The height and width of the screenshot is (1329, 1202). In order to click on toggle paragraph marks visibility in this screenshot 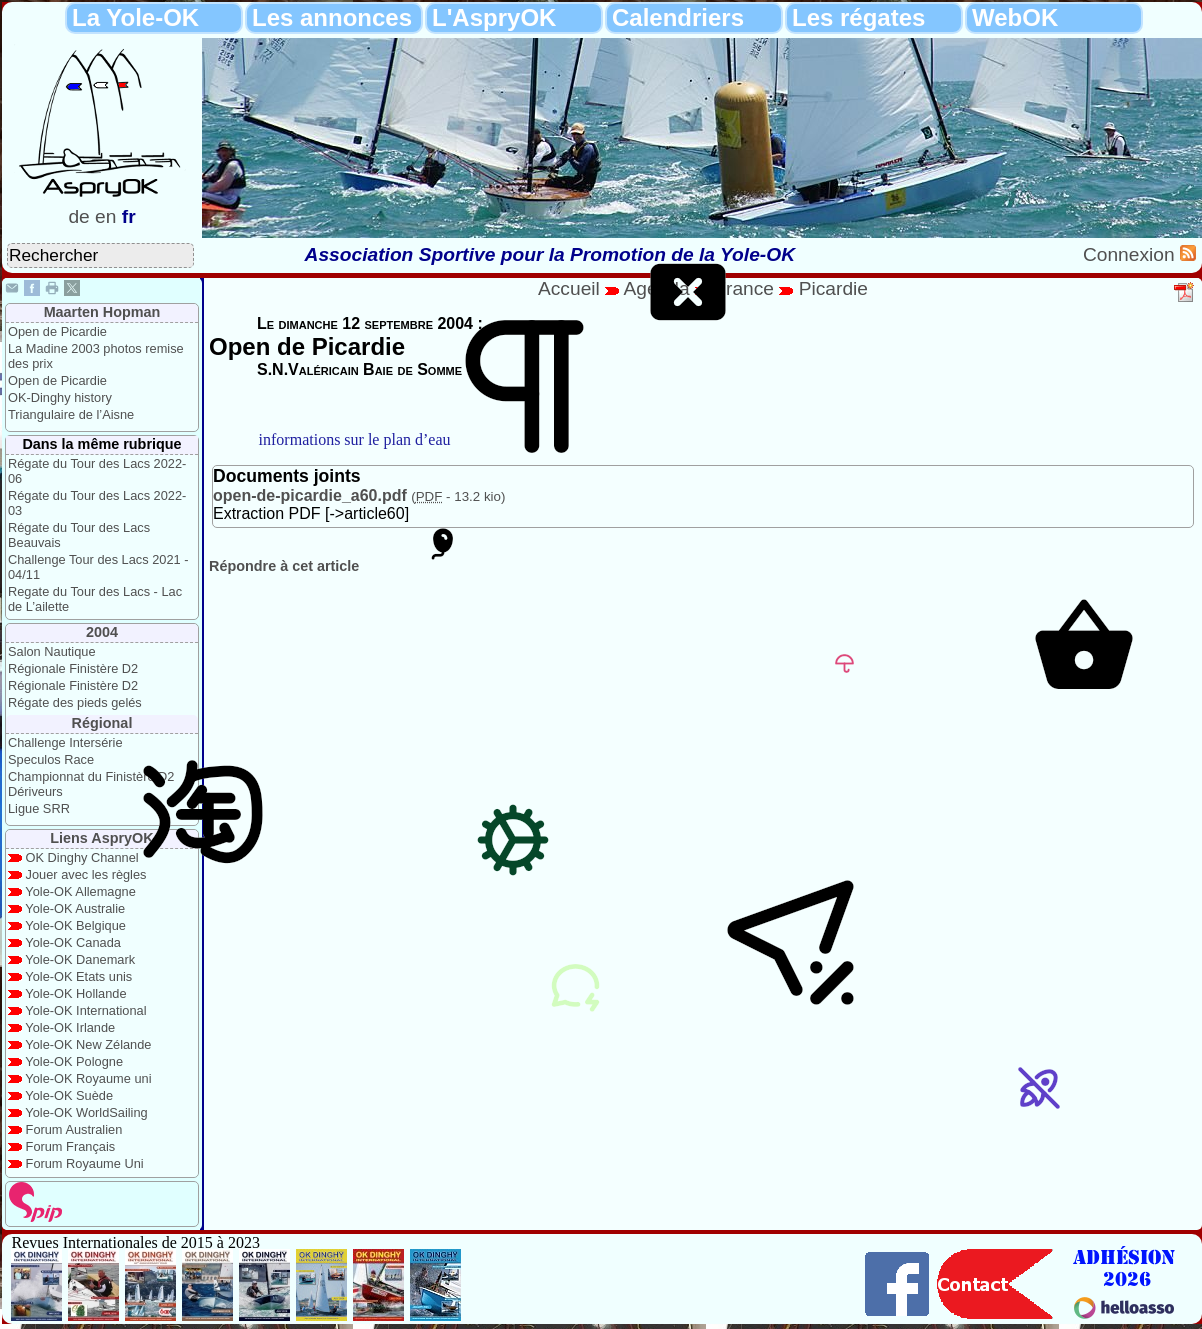, I will do `click(524, 386)`.